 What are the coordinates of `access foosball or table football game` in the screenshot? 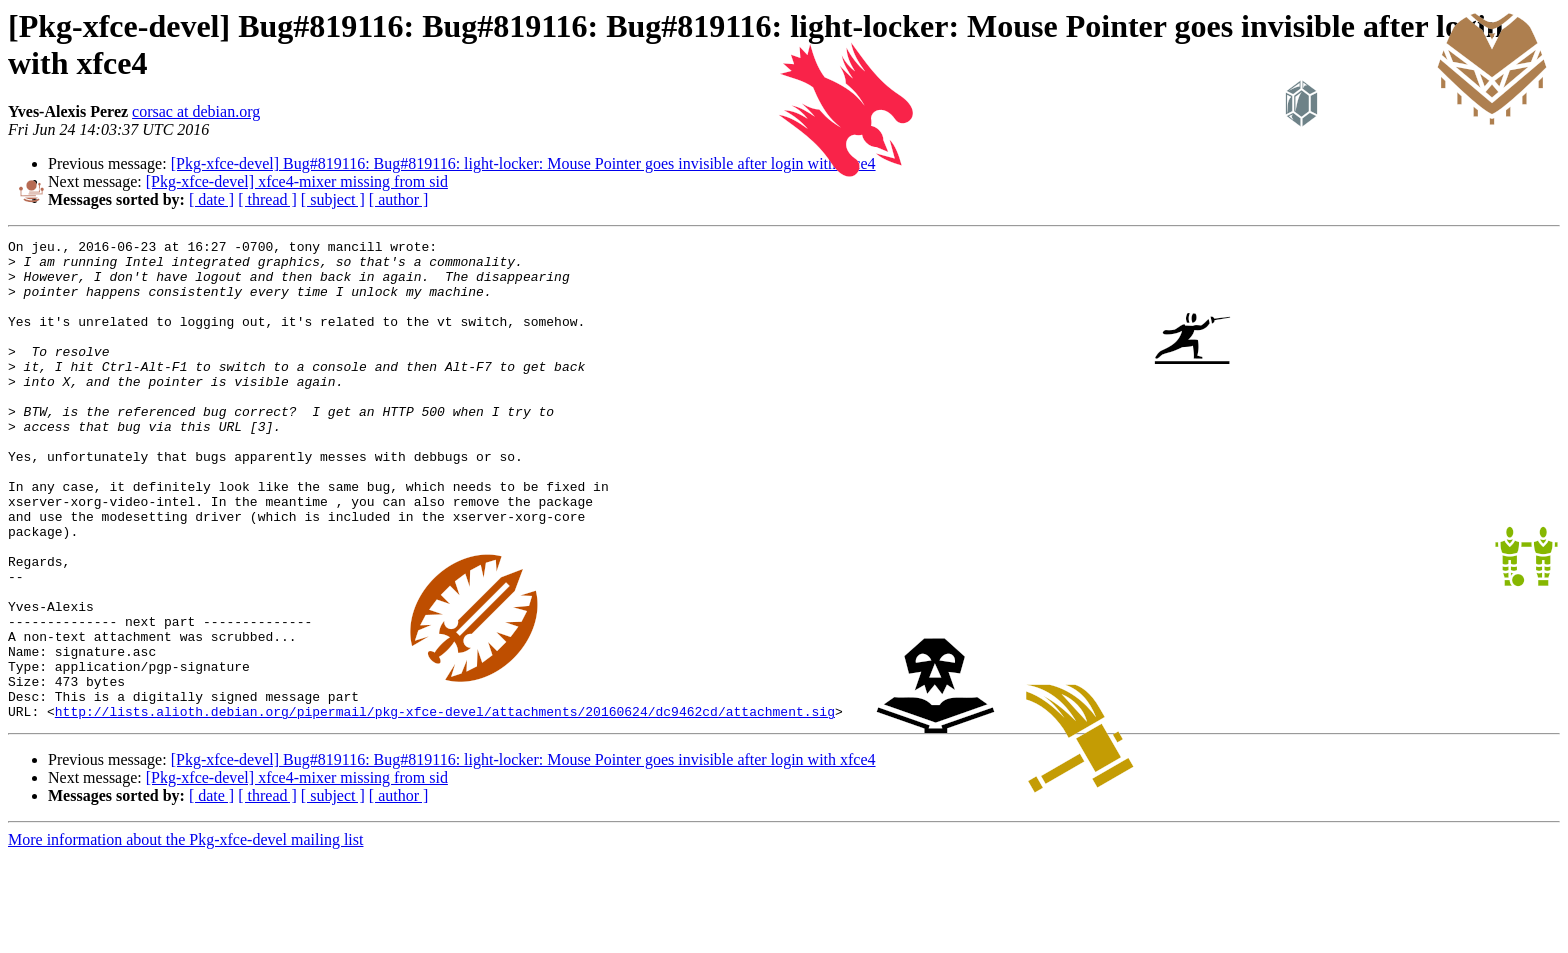 It's located at (1526, 556).